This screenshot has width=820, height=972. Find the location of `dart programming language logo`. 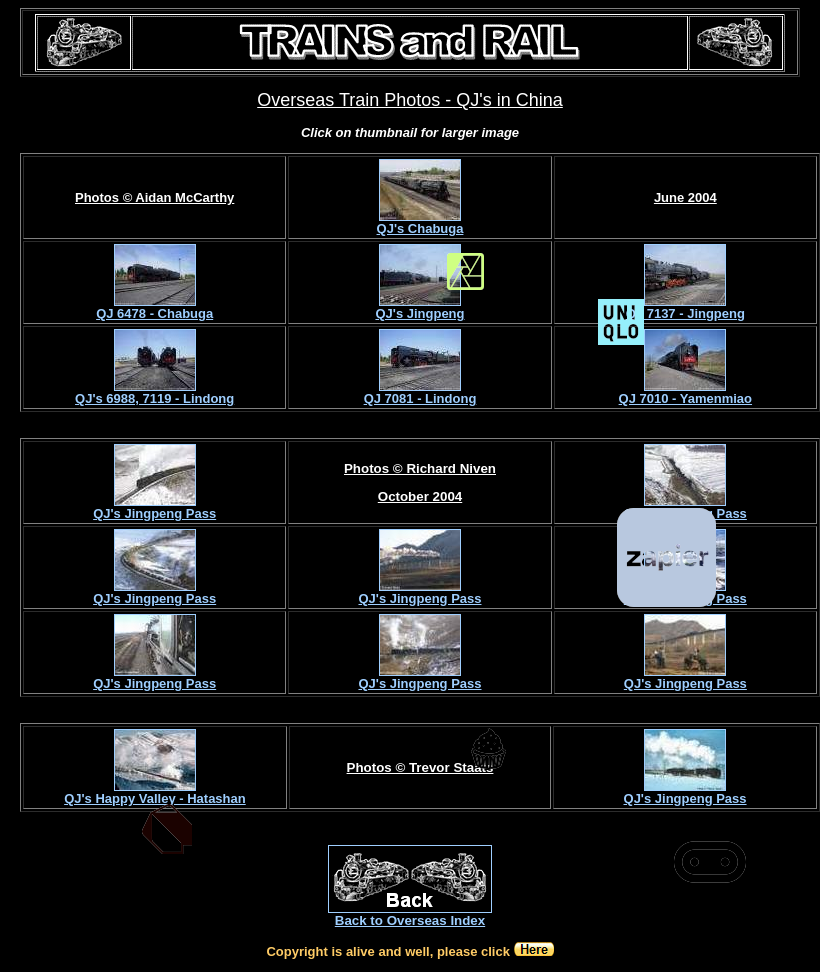

dart programming language logo is located at coordinates (167, 829).